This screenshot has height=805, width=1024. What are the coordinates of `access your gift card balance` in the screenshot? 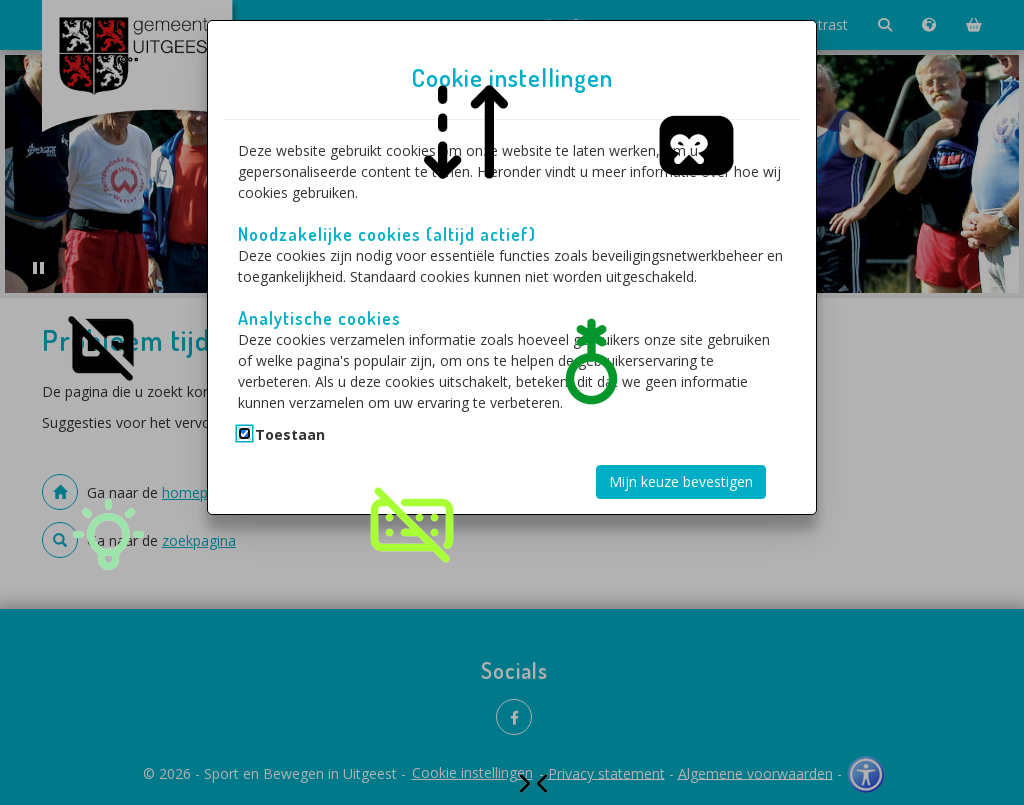 It's located at (696, 145).